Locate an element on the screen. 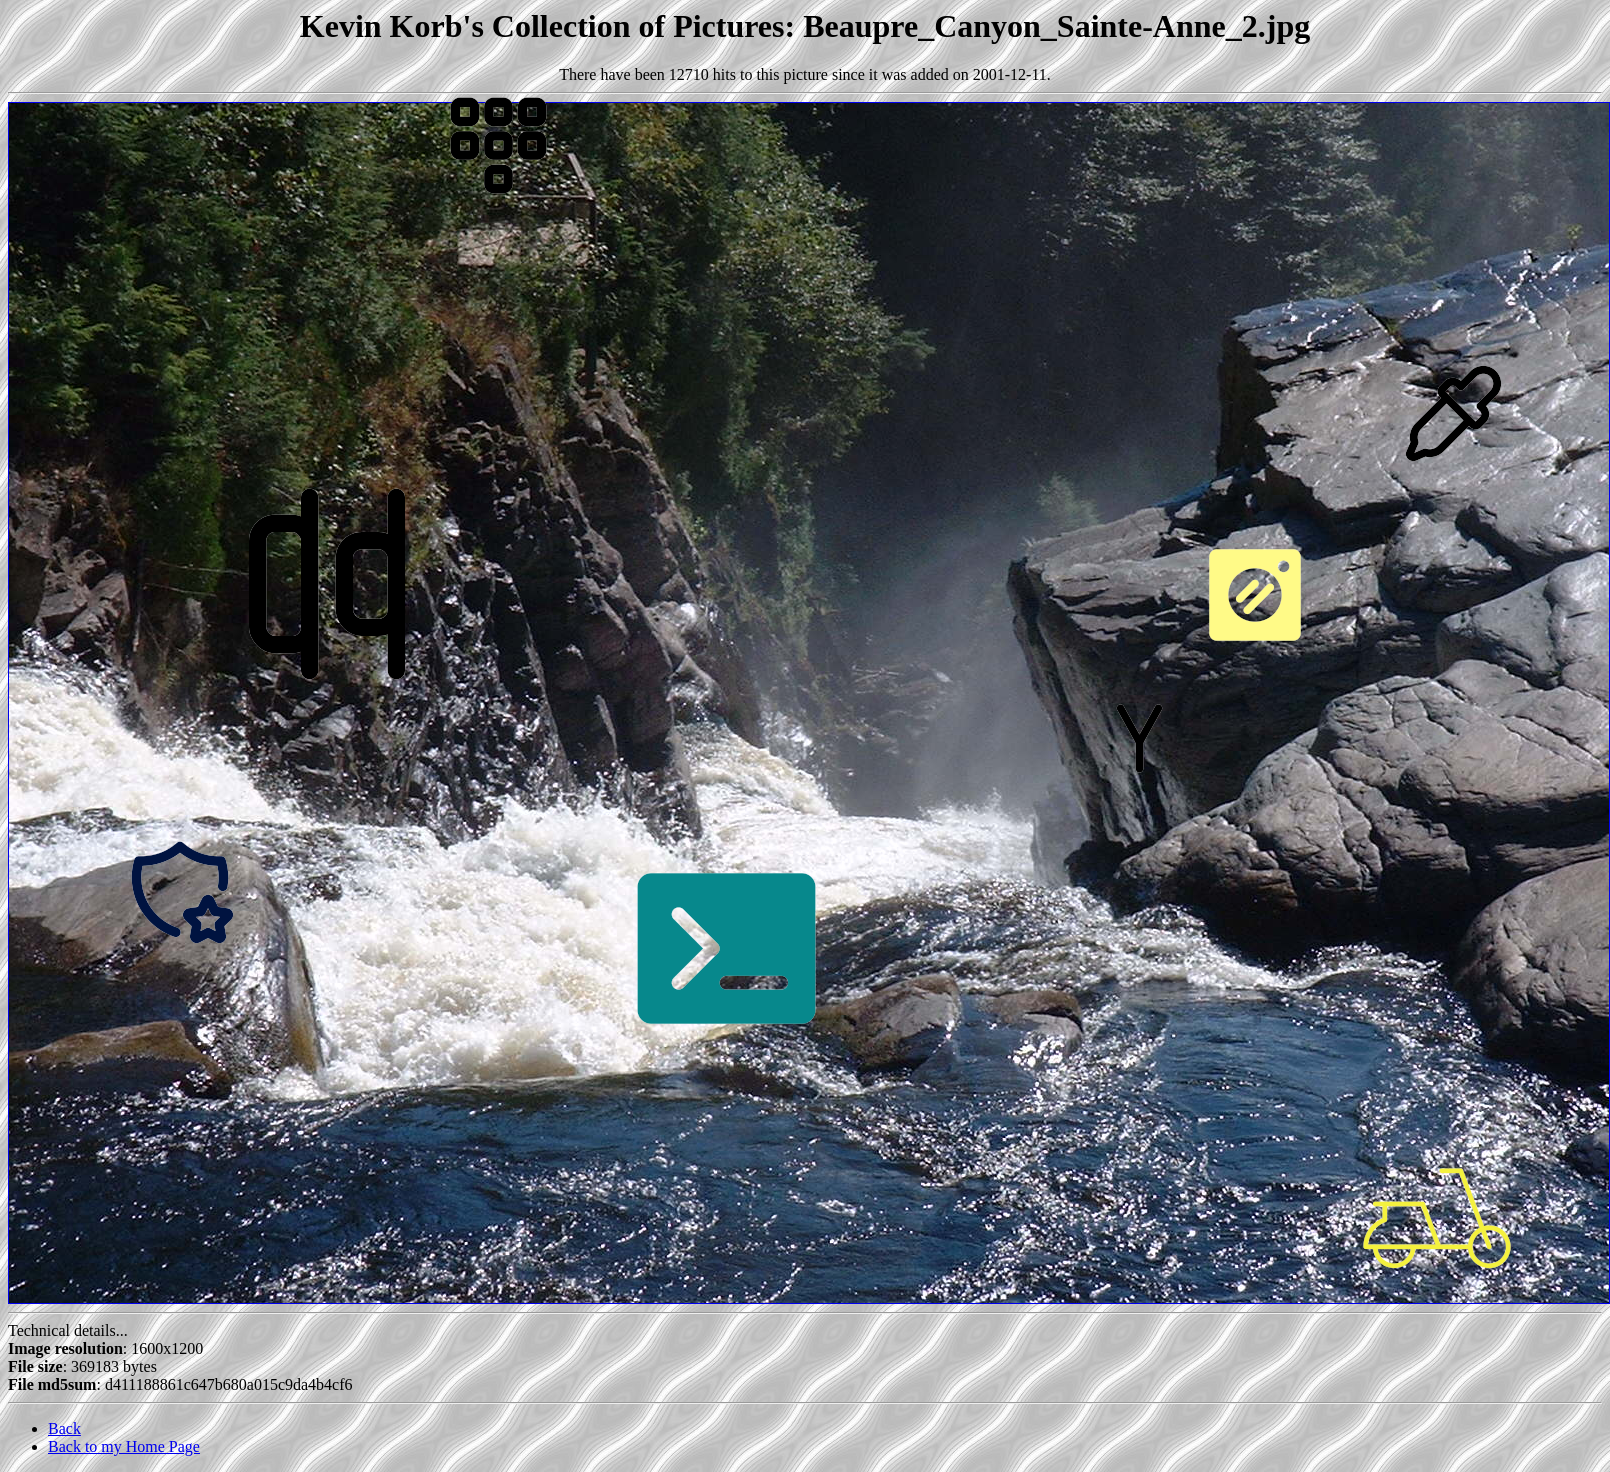  access laundry or washing machine controls is located at coordinates (1255, 595).